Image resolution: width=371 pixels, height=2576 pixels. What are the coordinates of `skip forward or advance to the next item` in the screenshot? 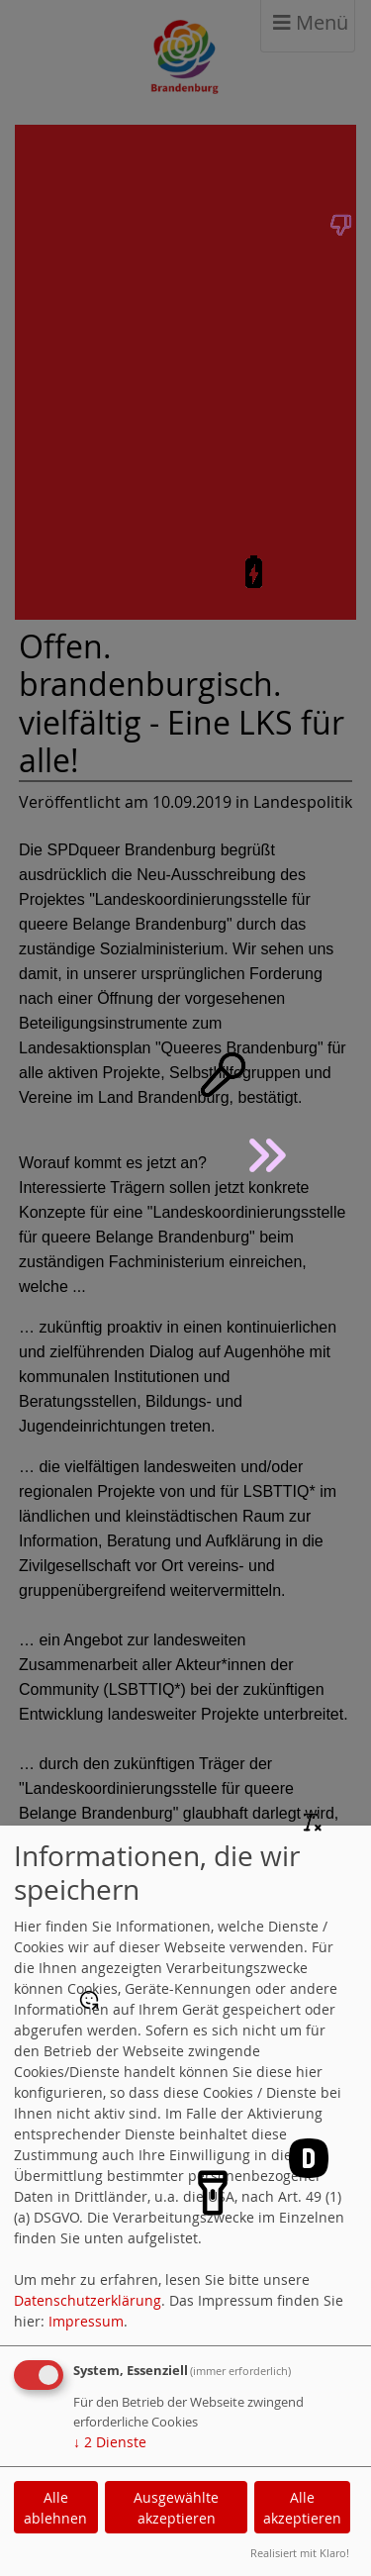 It's located at (266, 1155).